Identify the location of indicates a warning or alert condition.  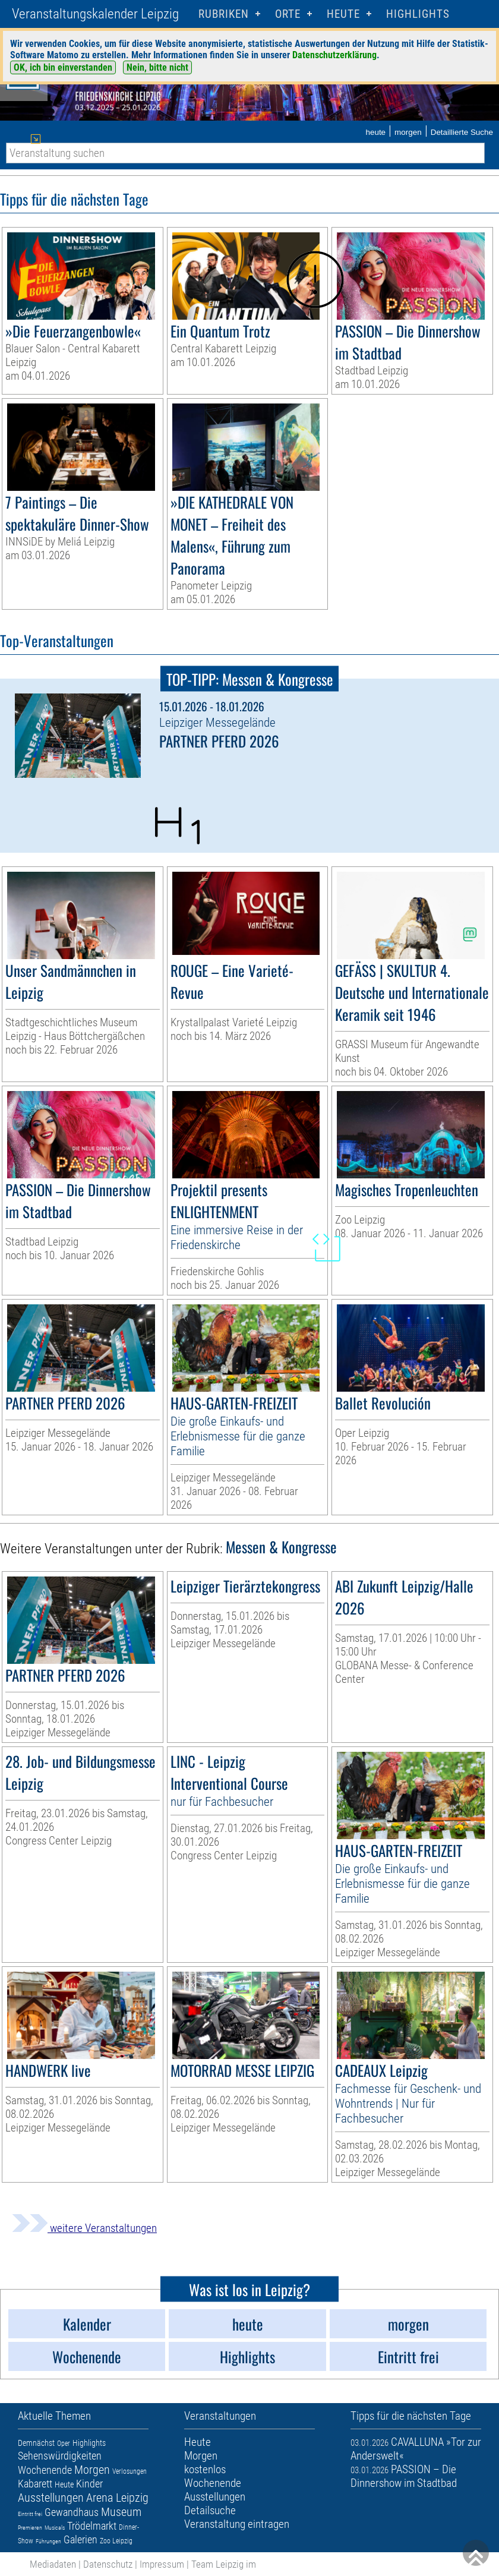
(315, 279).